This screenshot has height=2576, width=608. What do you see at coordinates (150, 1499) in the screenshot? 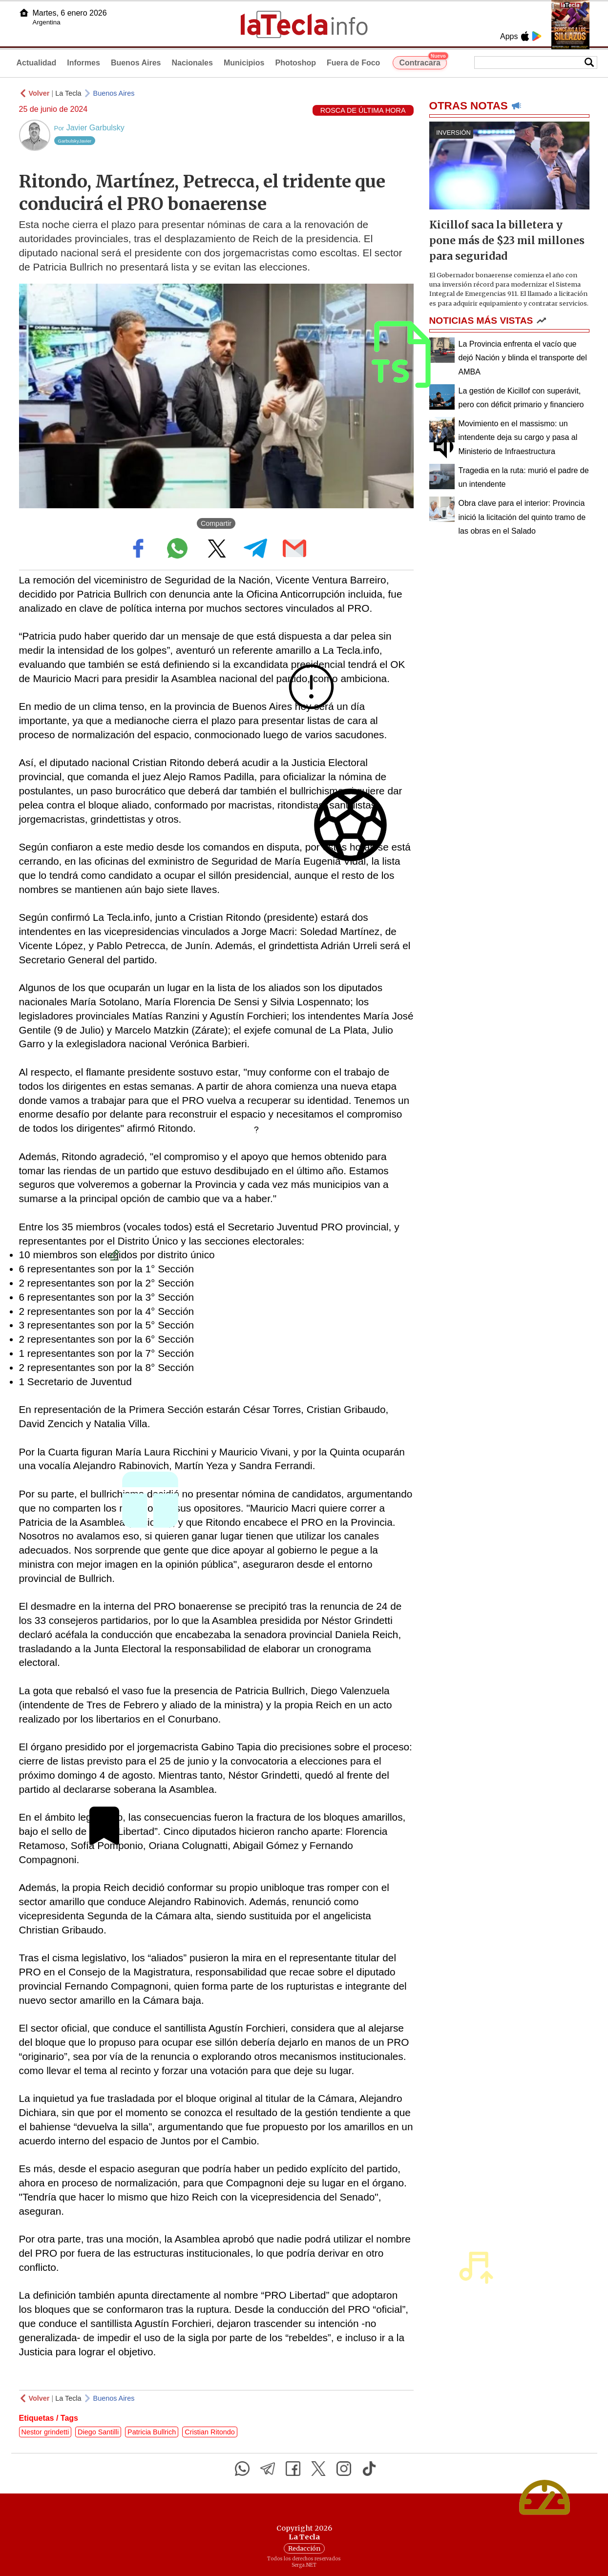
I see `change page layout or view` at bounding box center [150, 1499].